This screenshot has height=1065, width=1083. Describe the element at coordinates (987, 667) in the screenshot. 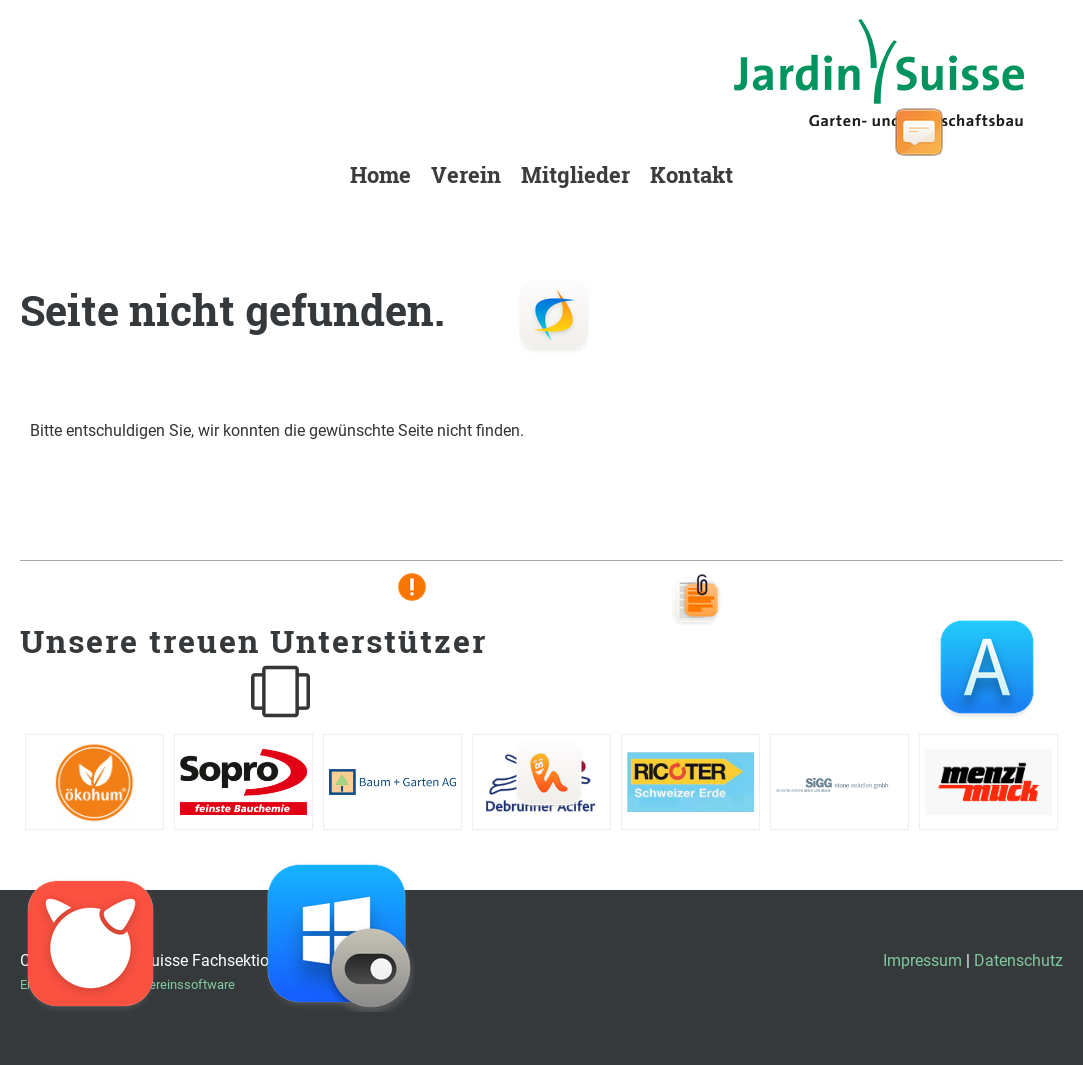

I see `open fcitx input method settings` at that location.